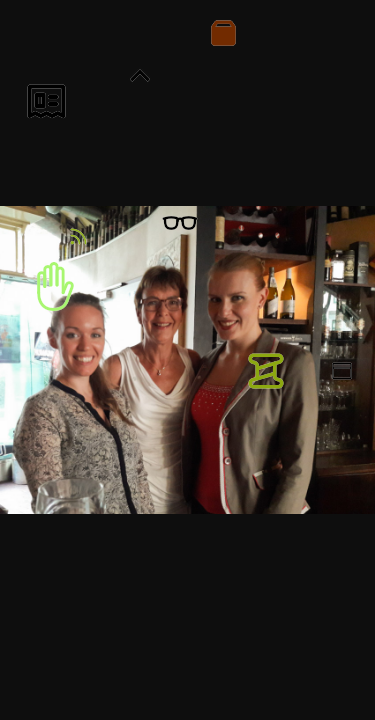  What do you see at coordinates (266, 371) in the screenshot?
I see `thread or sewing-related tools` at bounding box center [266, 371].